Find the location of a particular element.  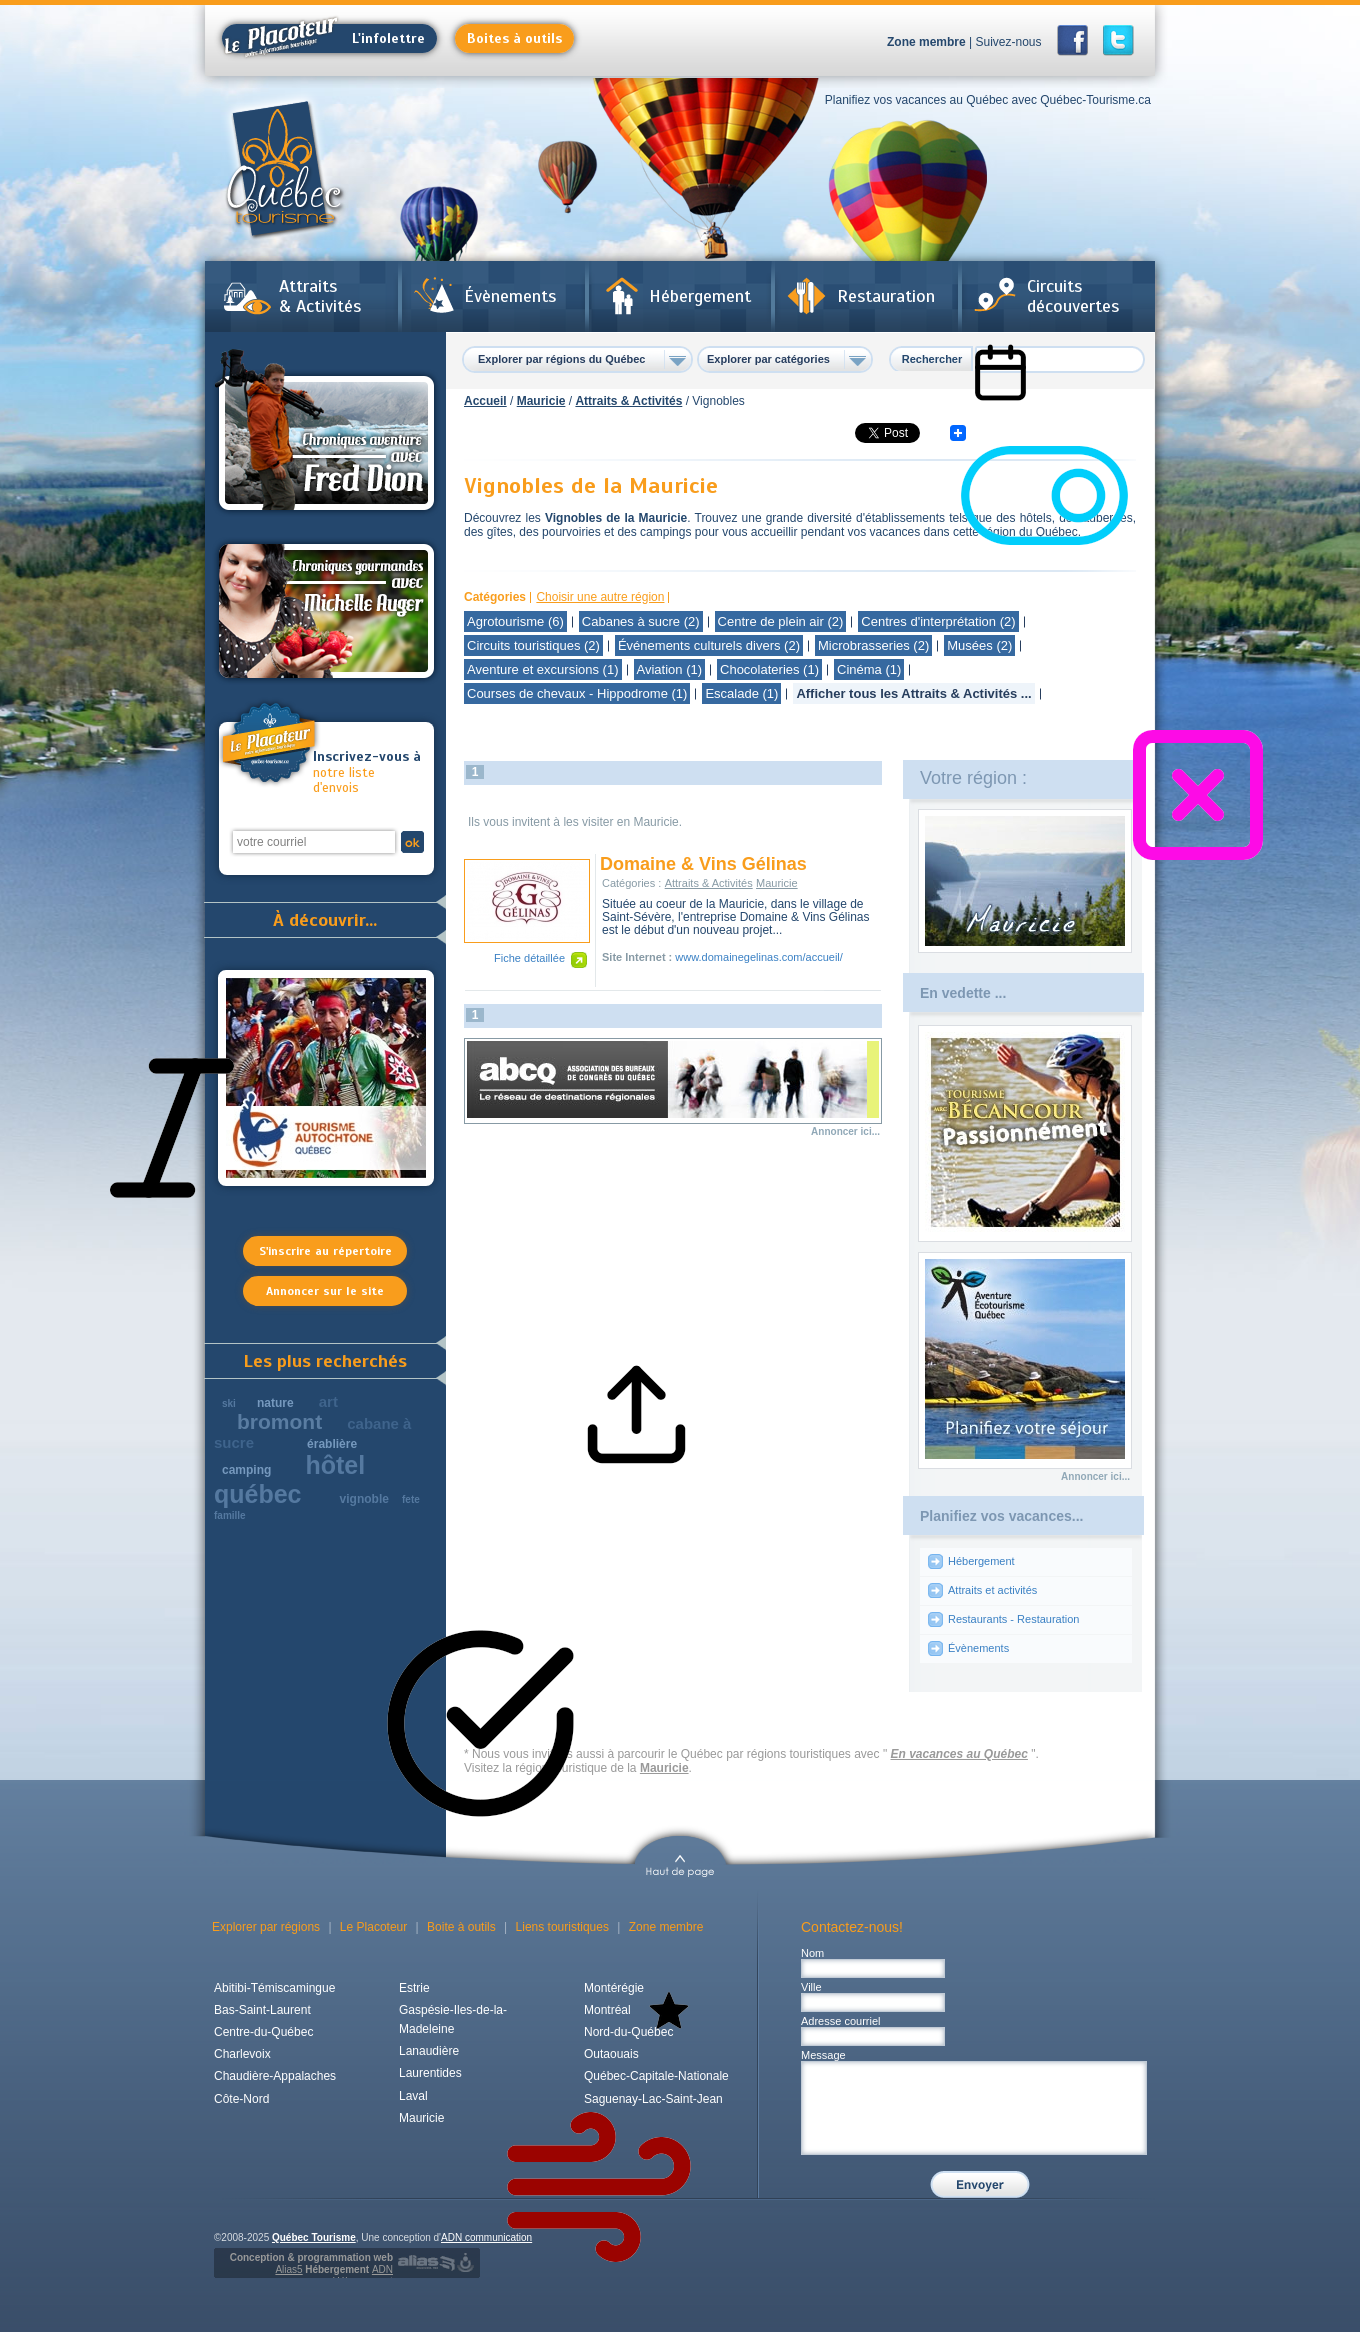

indicates task or action completed successfully is located at coordinates (480, 1723).